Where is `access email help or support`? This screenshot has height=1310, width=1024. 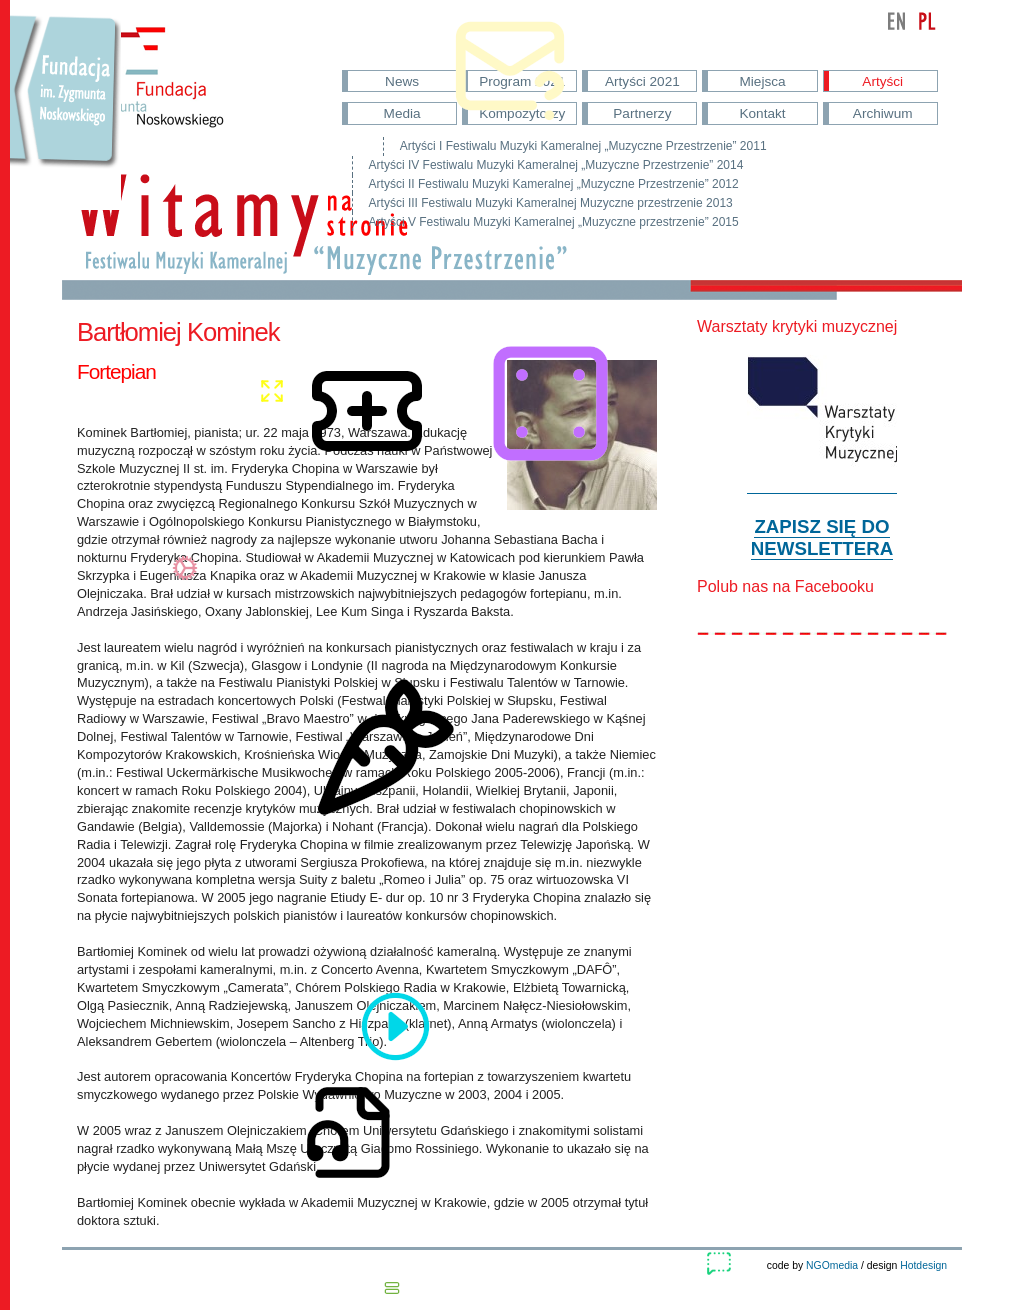 access email help or support is located at coordinates (510, 66).